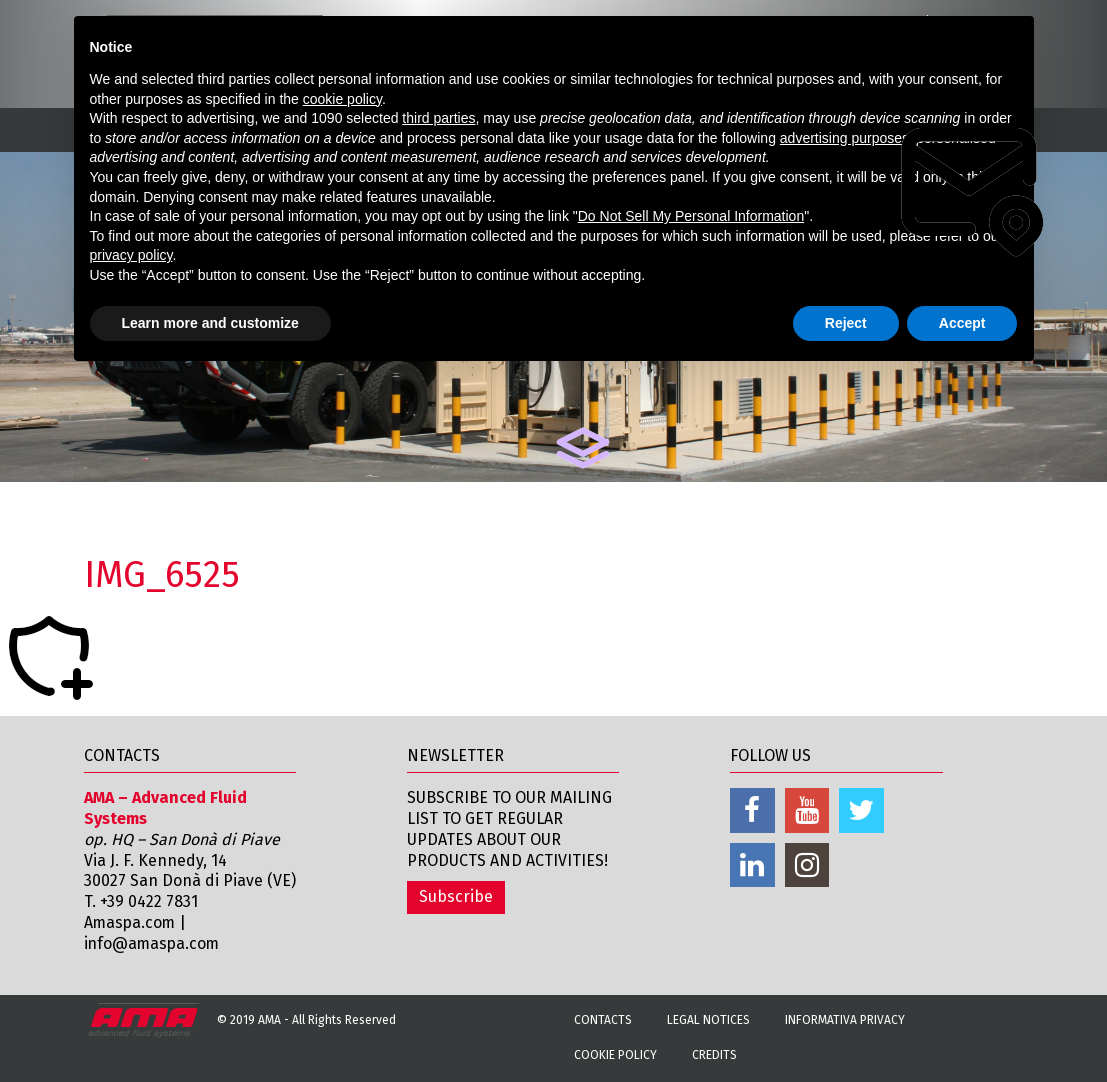 This screenshot has height=1082, width=1107. Describe the element at coordinates (583, 448) in the screenshot. I see `view layers or stacked content` at that location.